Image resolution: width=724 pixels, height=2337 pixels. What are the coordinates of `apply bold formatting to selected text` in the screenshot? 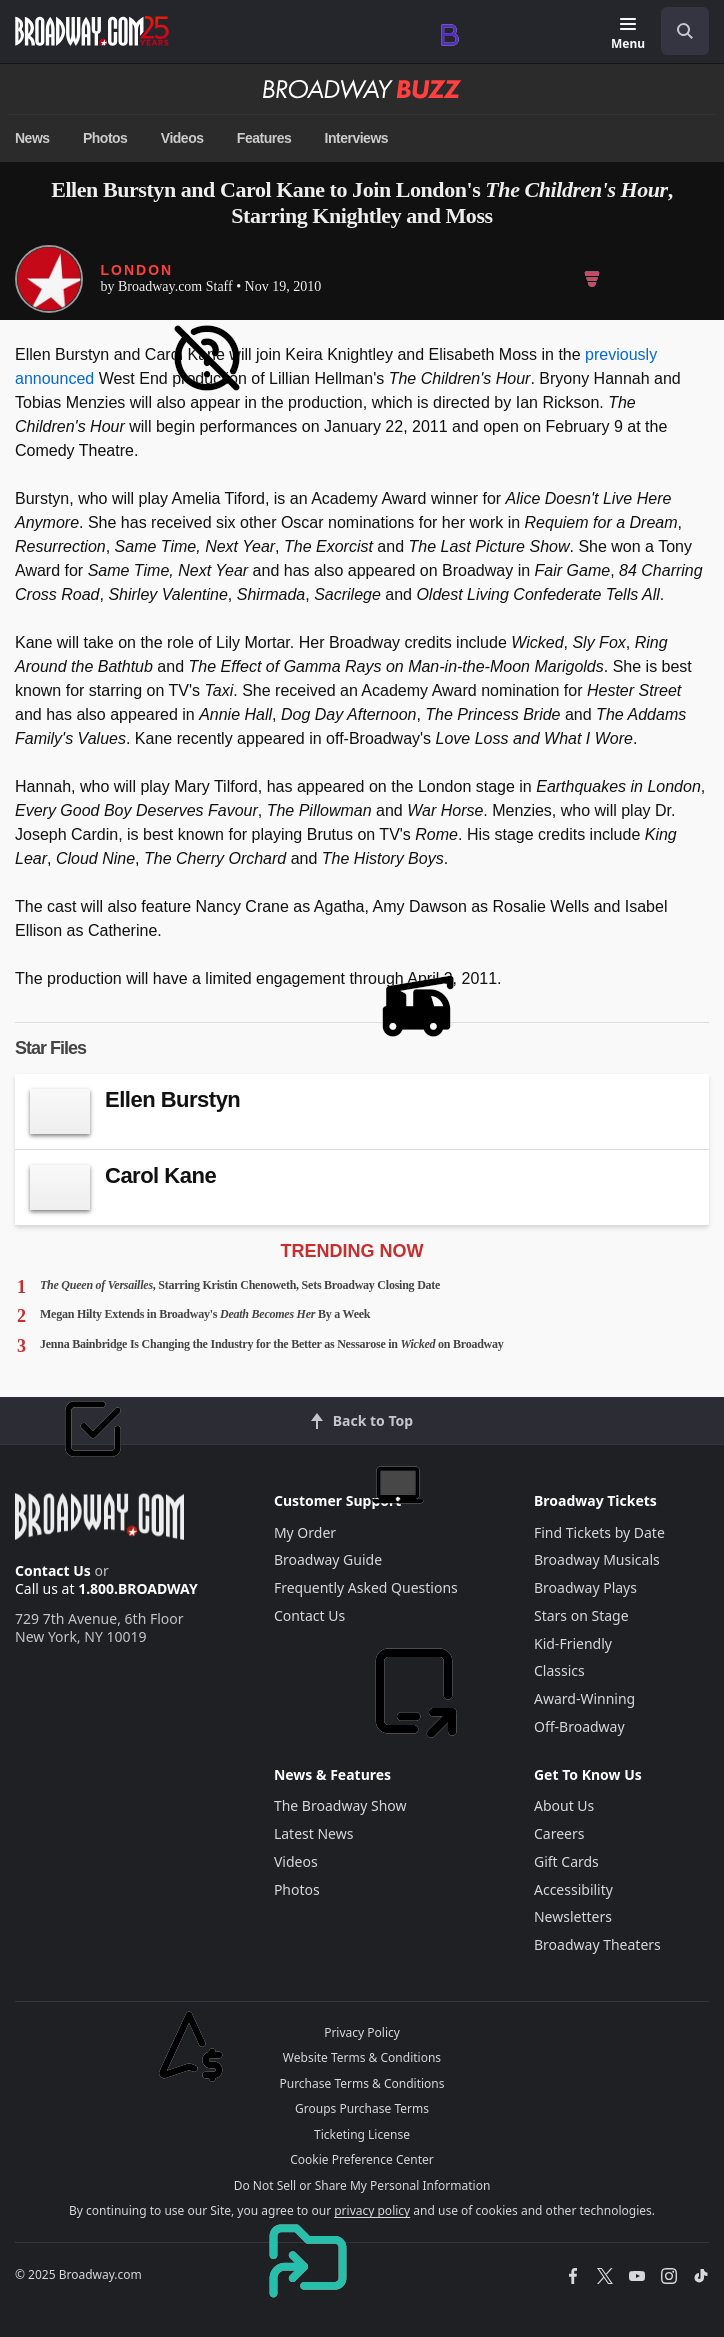 It's located at (448, 35).